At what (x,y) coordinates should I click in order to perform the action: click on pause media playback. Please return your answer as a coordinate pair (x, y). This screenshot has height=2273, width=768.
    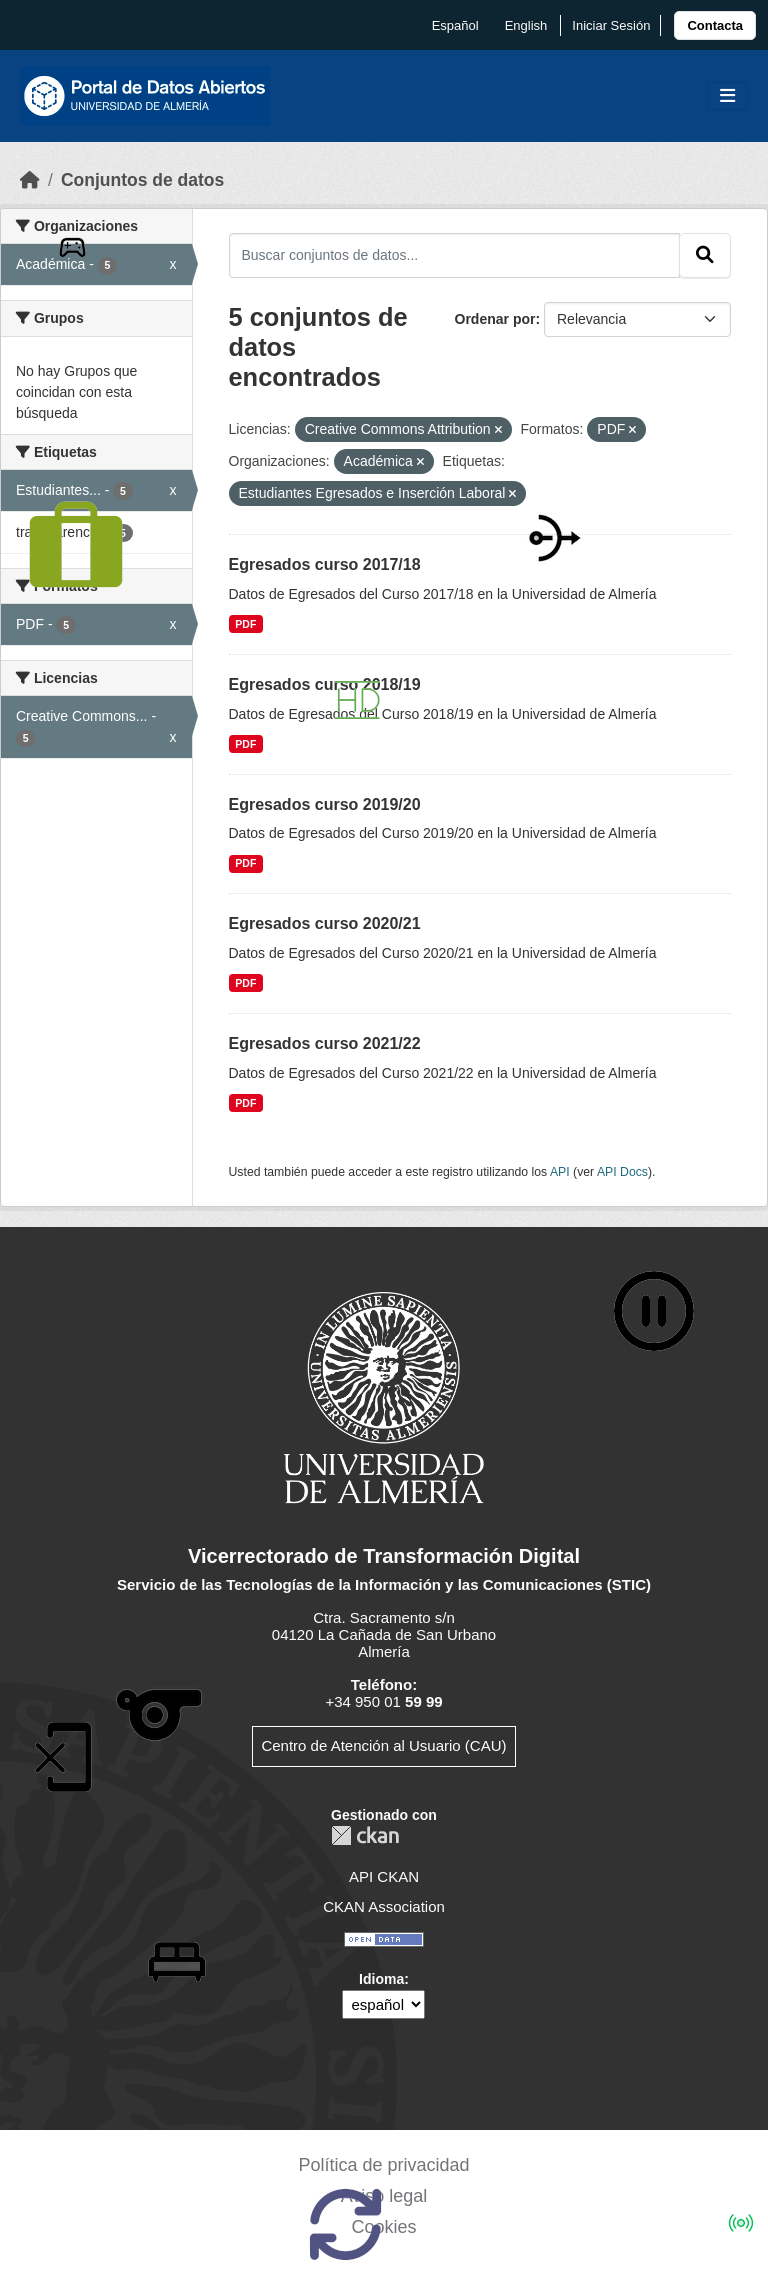
    Looking at the image, I should click on (654, 1311).